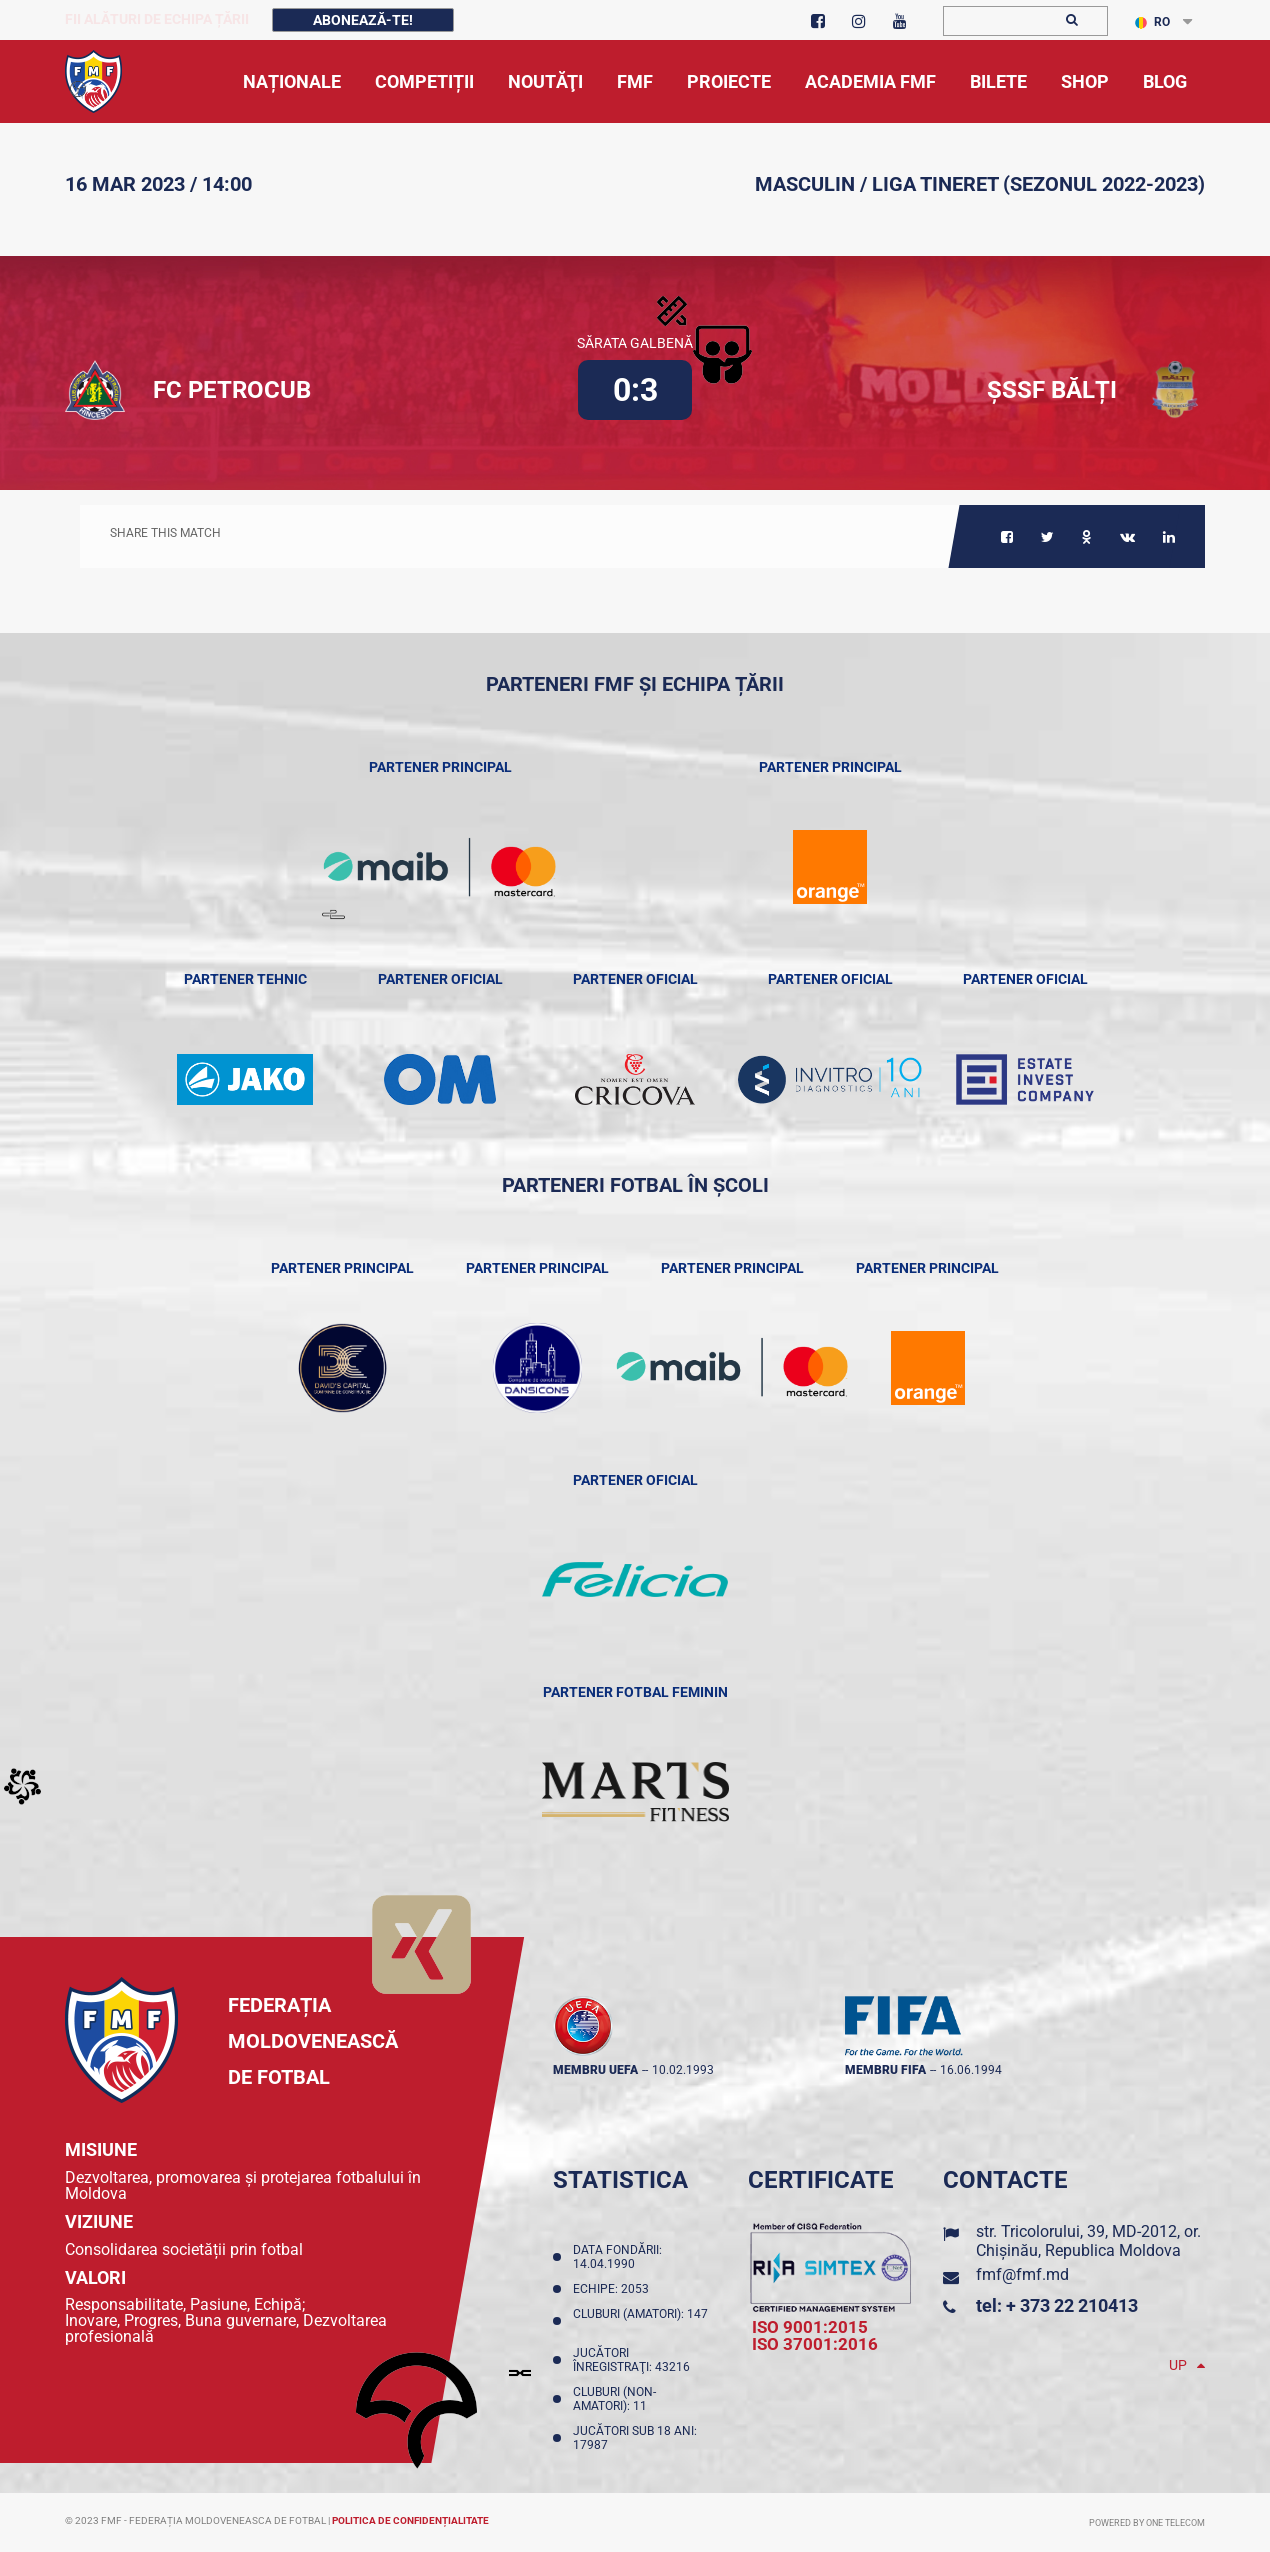  Describe the element at coordinates (333, 914) in the screenshot. I see `UpCloud cloud hosting service logo` at that location.